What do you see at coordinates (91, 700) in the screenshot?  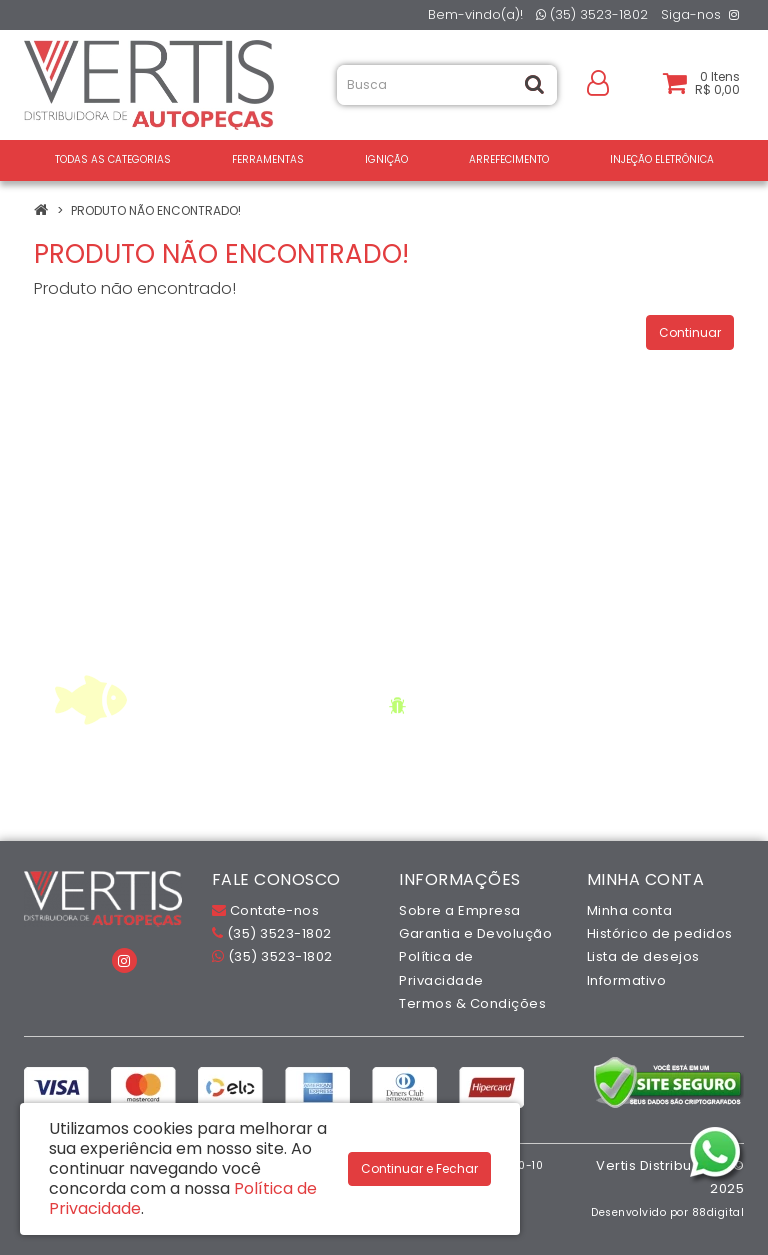 I see `access aquarium or fish-related features` at bounding box center [91, 700].